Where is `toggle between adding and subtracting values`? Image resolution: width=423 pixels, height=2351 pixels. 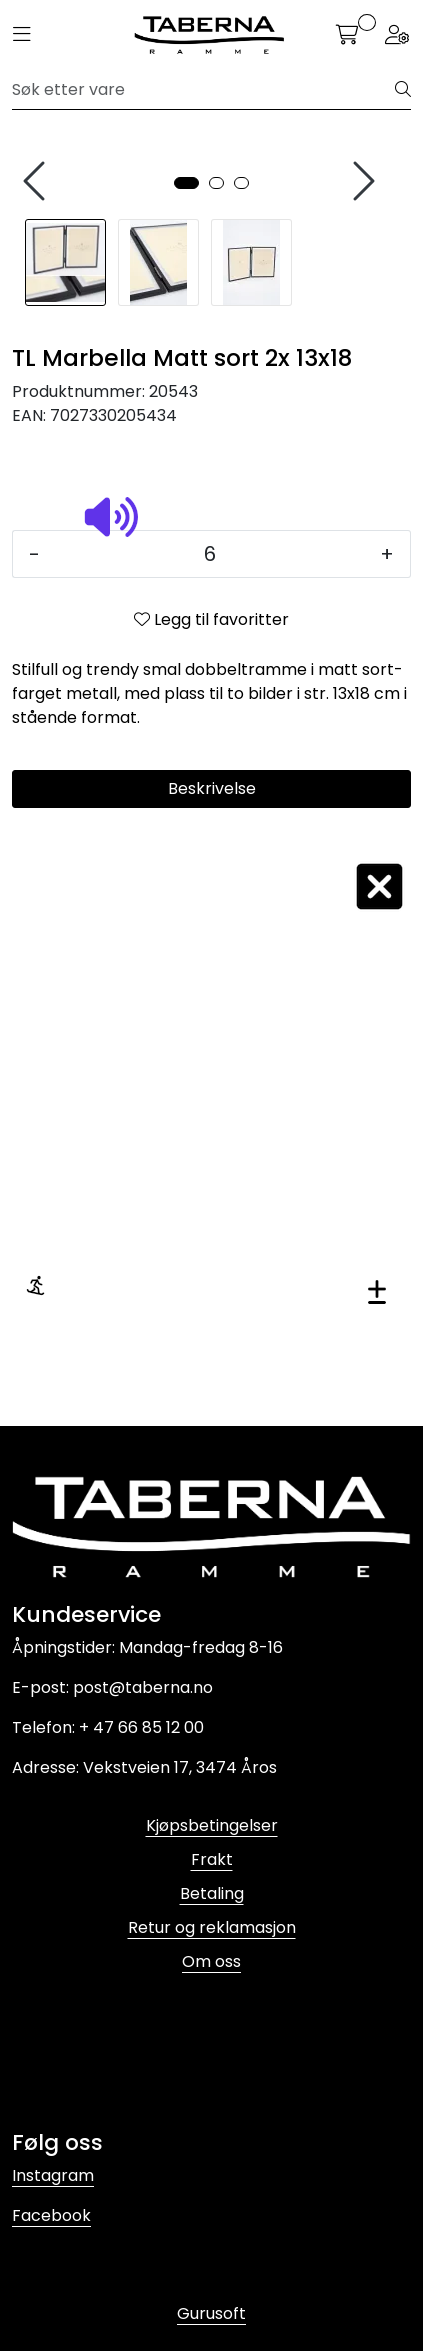
toggle between adding and subtracting values is located at coordinates (377, 1292).